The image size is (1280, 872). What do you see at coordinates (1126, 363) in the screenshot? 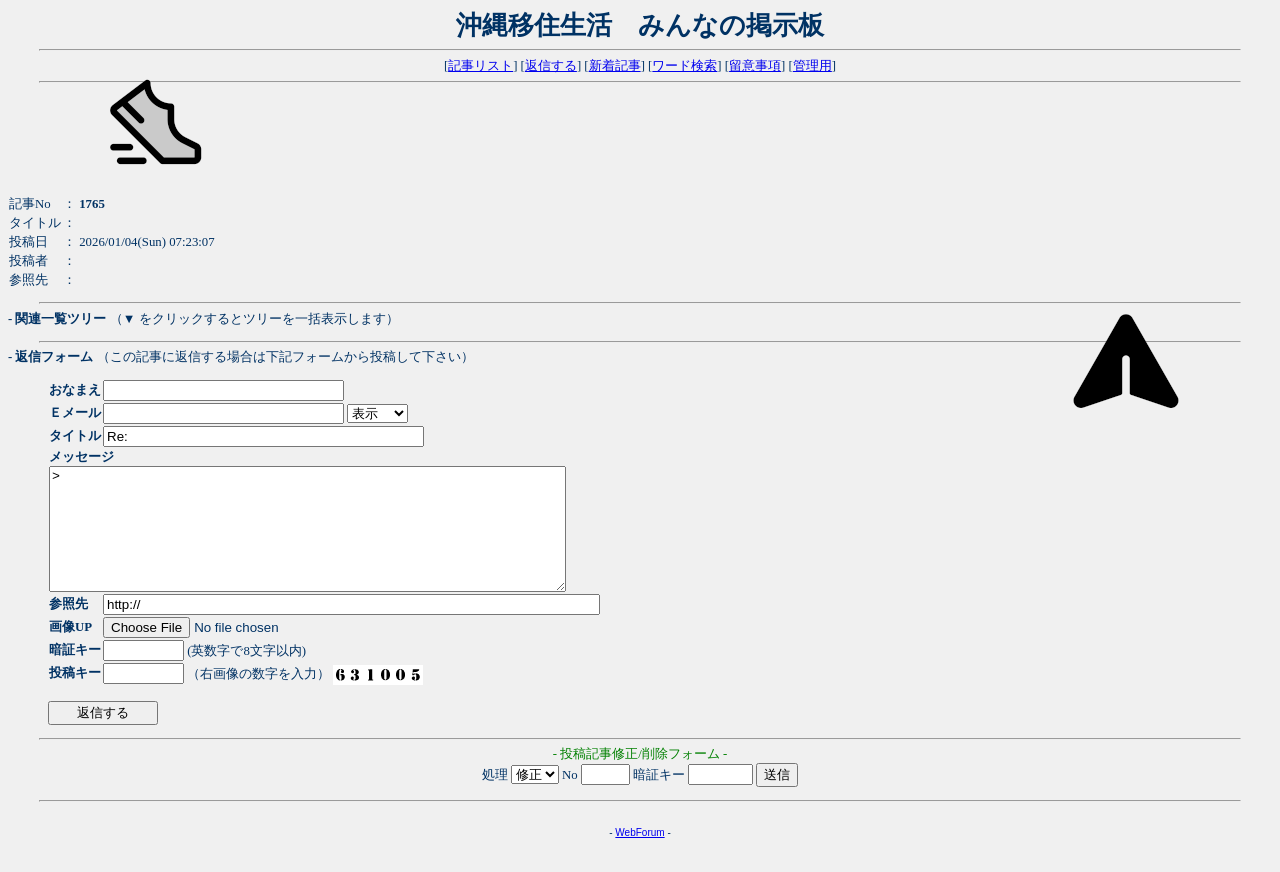
I see `send a message` at bounding box center [1126, 363].